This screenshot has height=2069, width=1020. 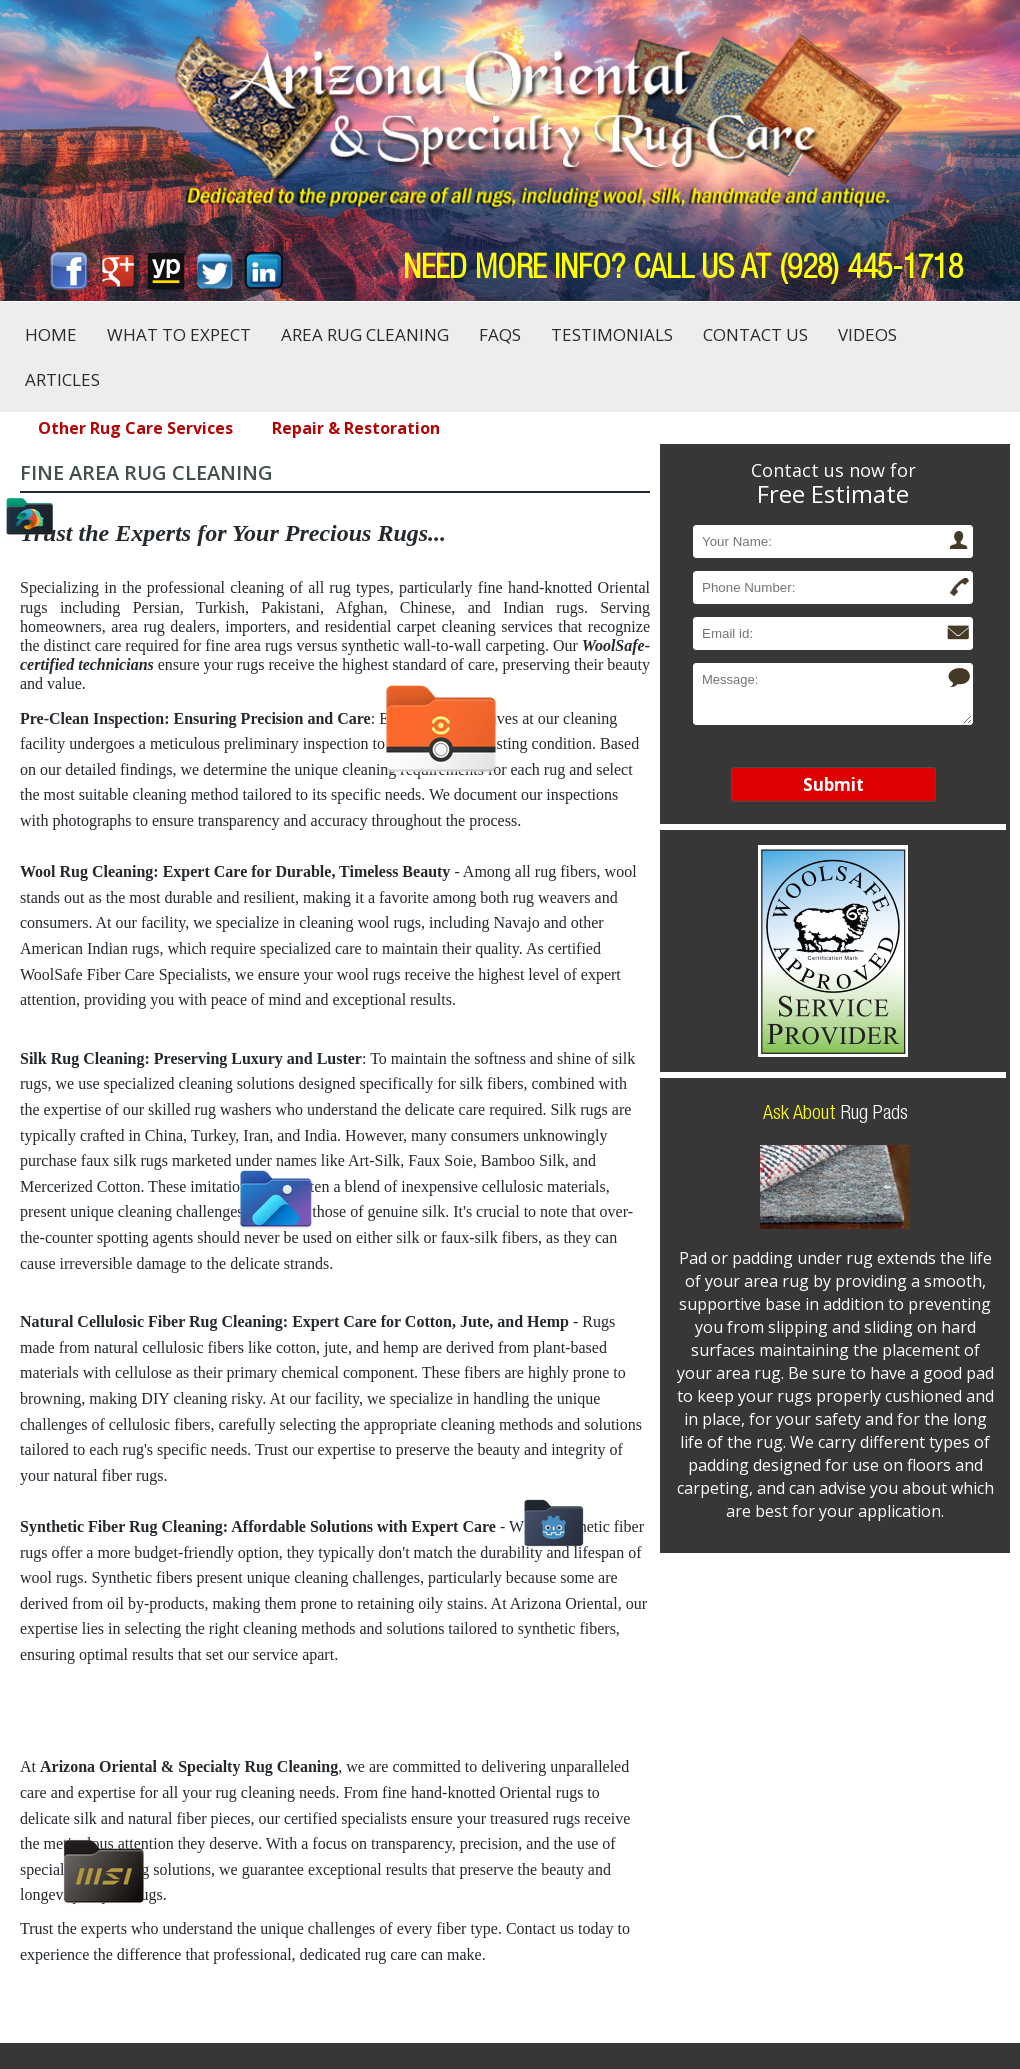 What do you see at coordinates (29, 517) in the screenshot?
I see `open daz 3d project files folder` at bounding box center [29, 517].